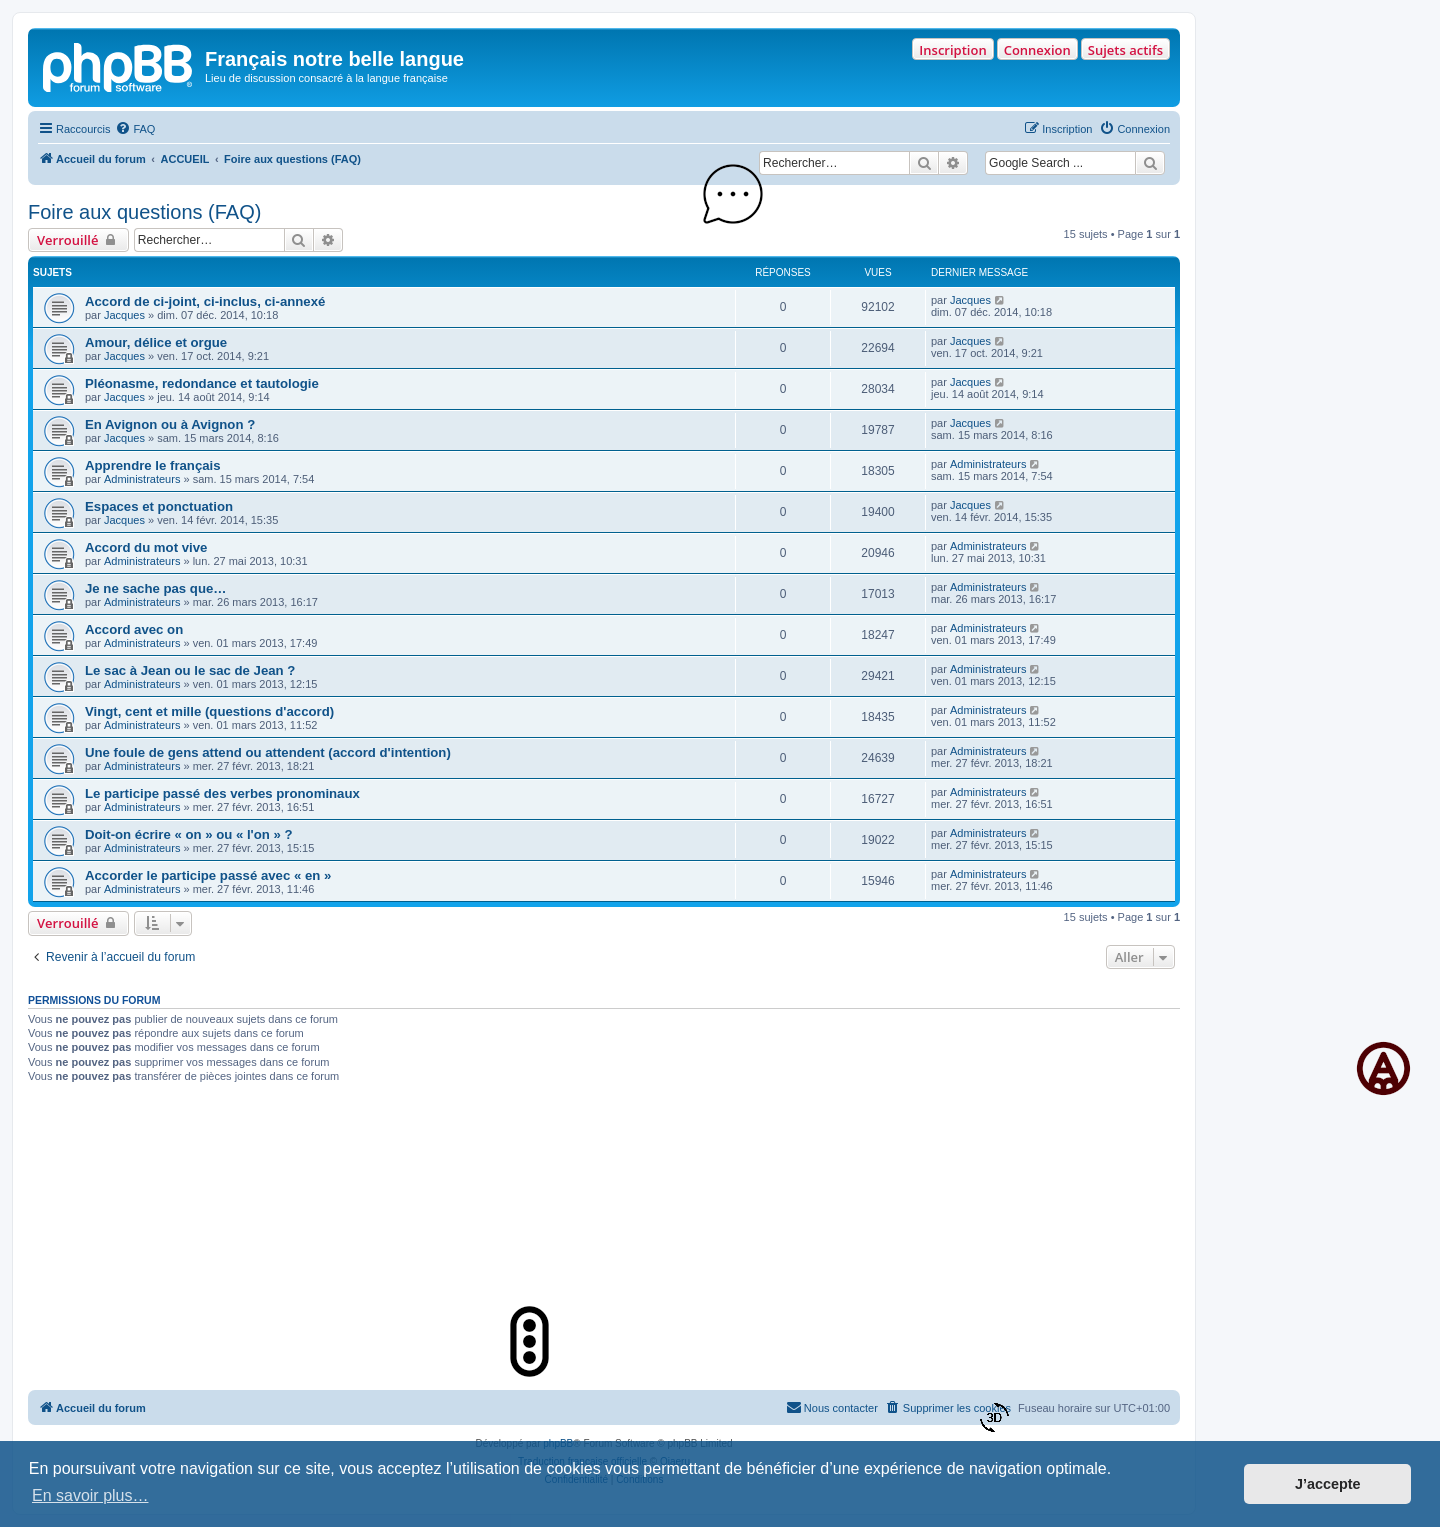  Describe the element at coordinates (733, 194) in the screenshot. I see `open chat or messaging` at that location.